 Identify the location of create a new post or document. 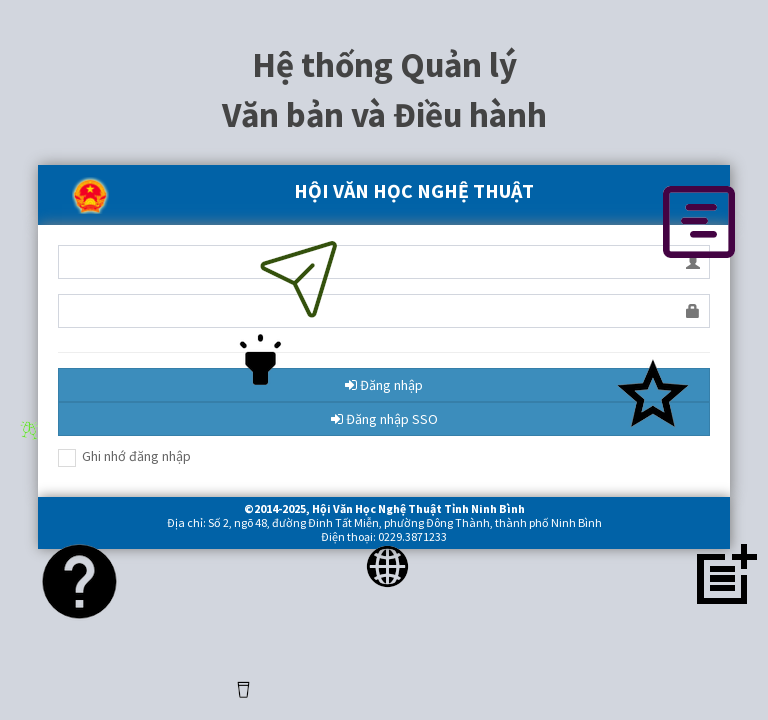
(725, 575).